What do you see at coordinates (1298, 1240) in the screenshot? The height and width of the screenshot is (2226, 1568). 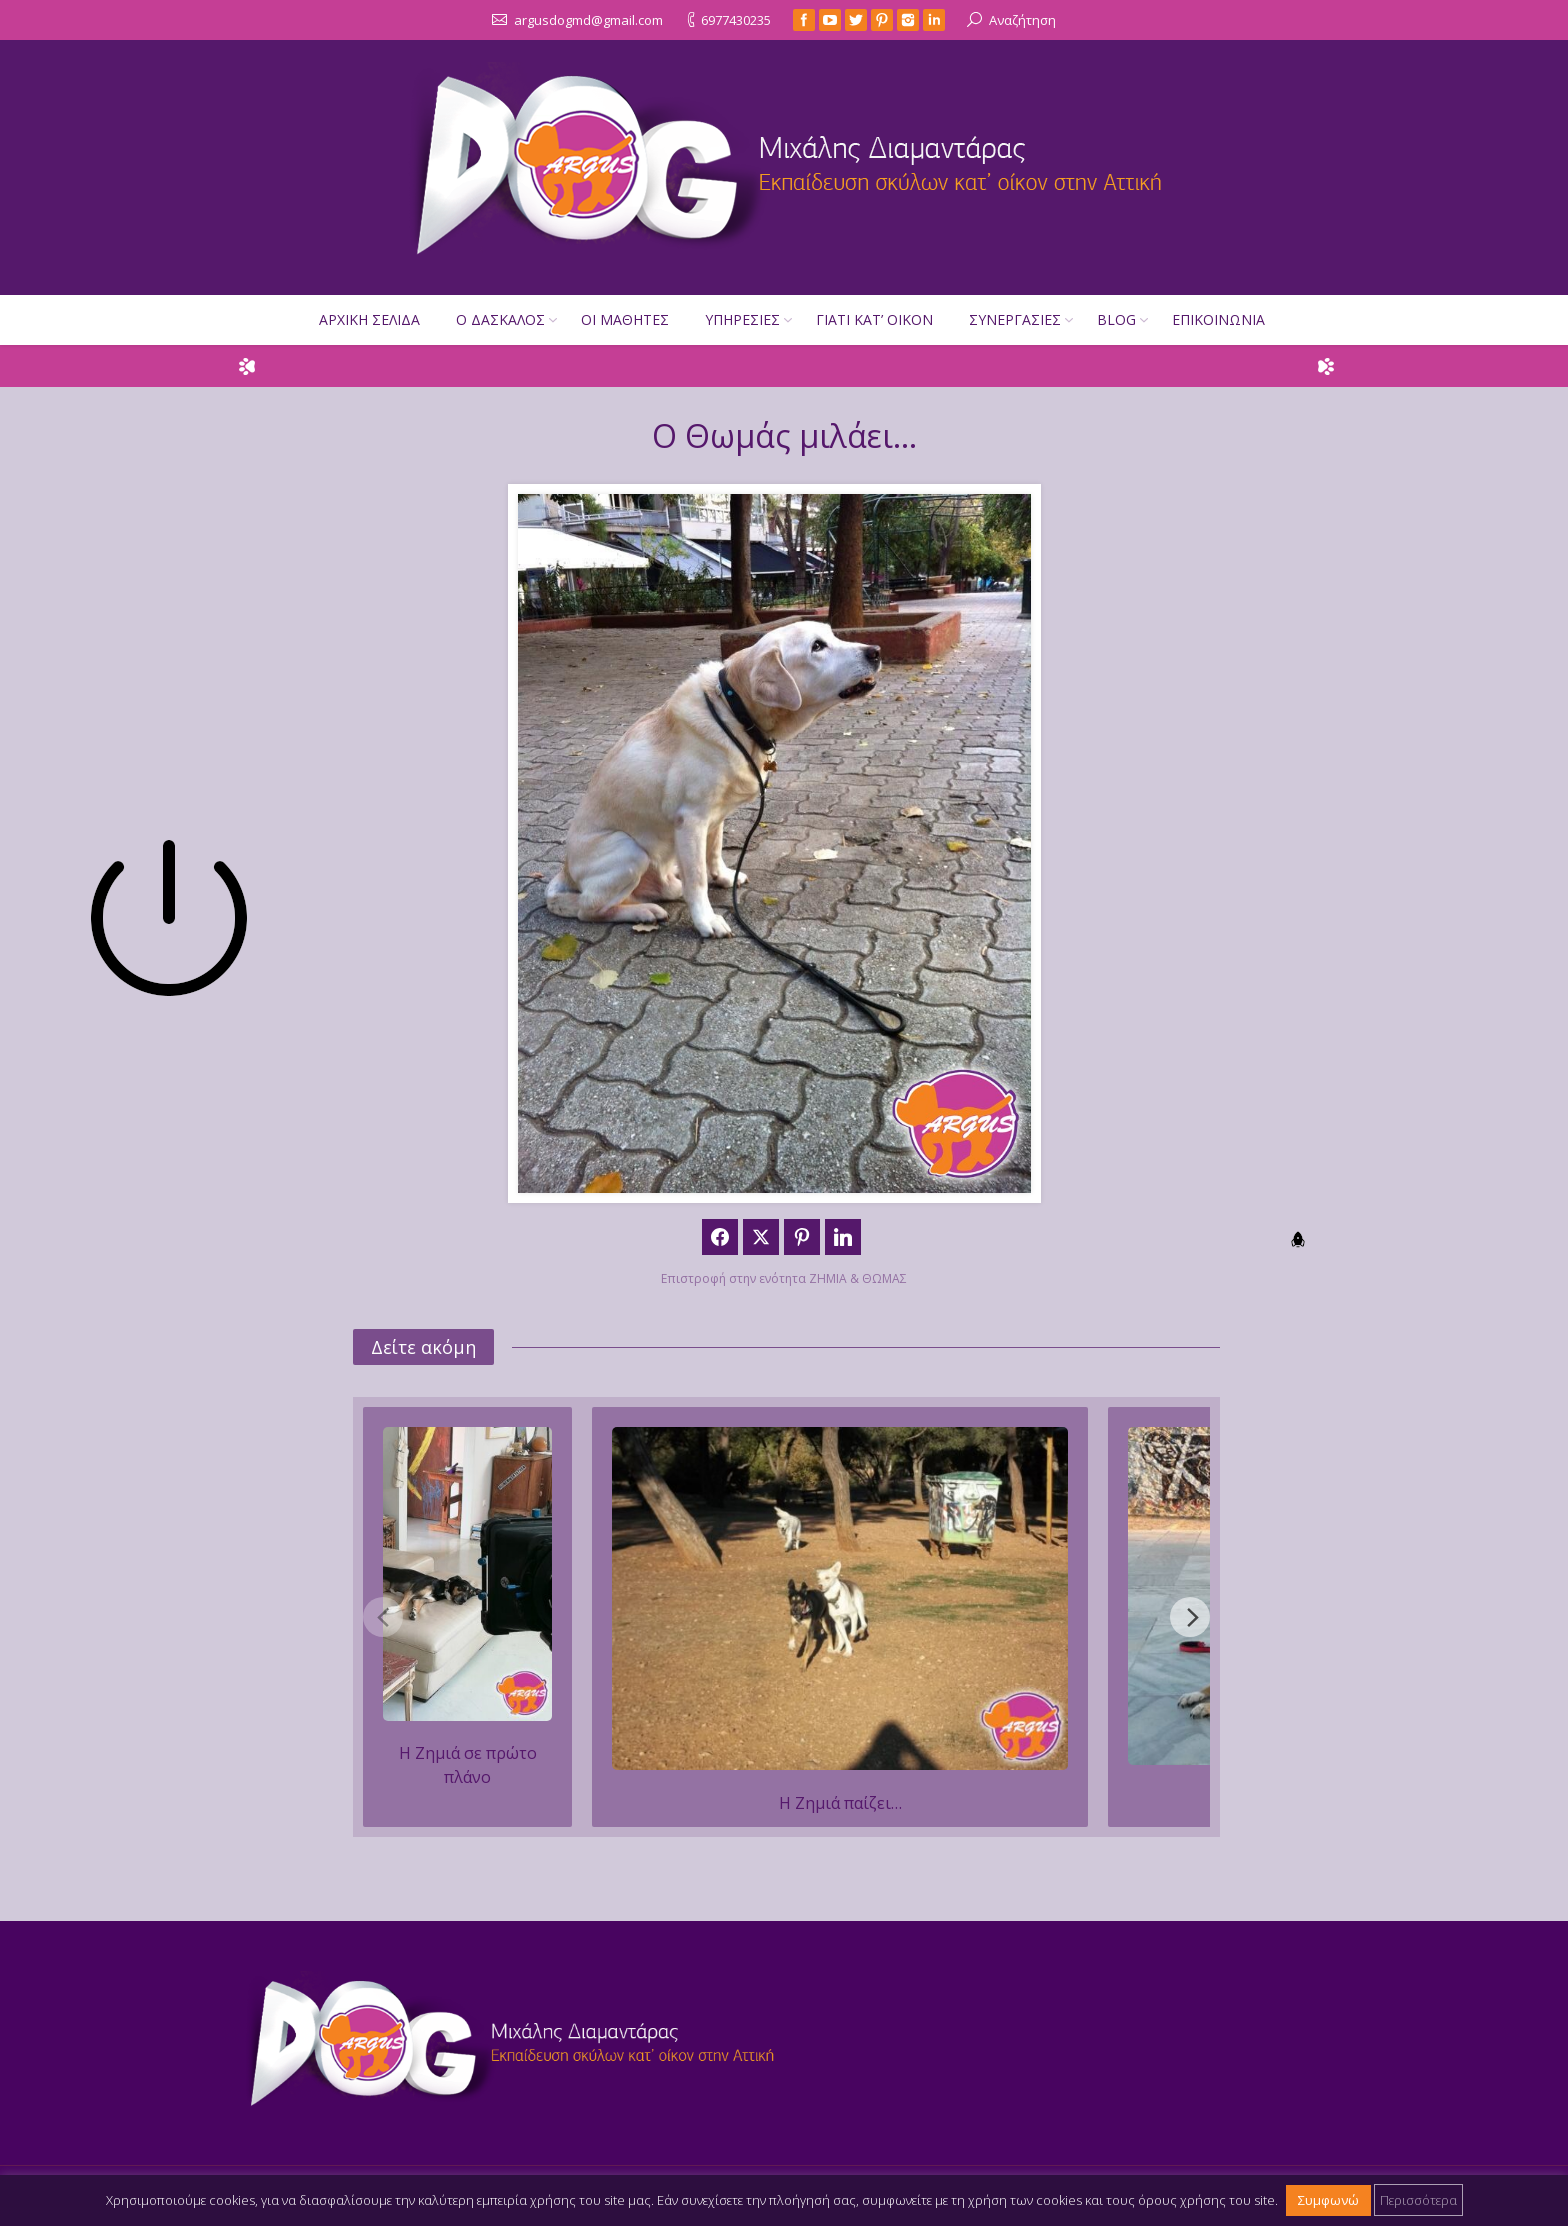 I see `launch or deploy an application` at bounding box center [1298, 1240].